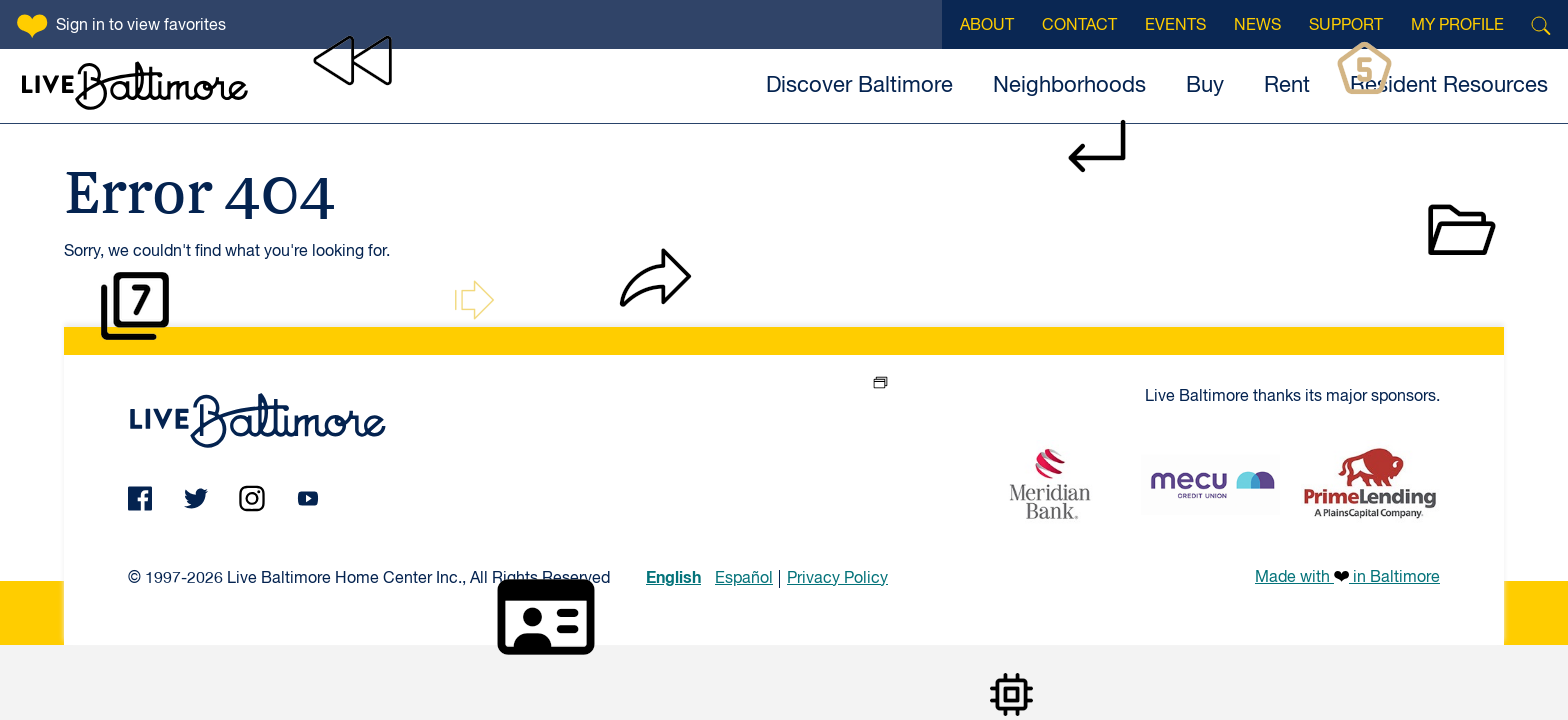  I want to click on share content with others, so click(655, 281).